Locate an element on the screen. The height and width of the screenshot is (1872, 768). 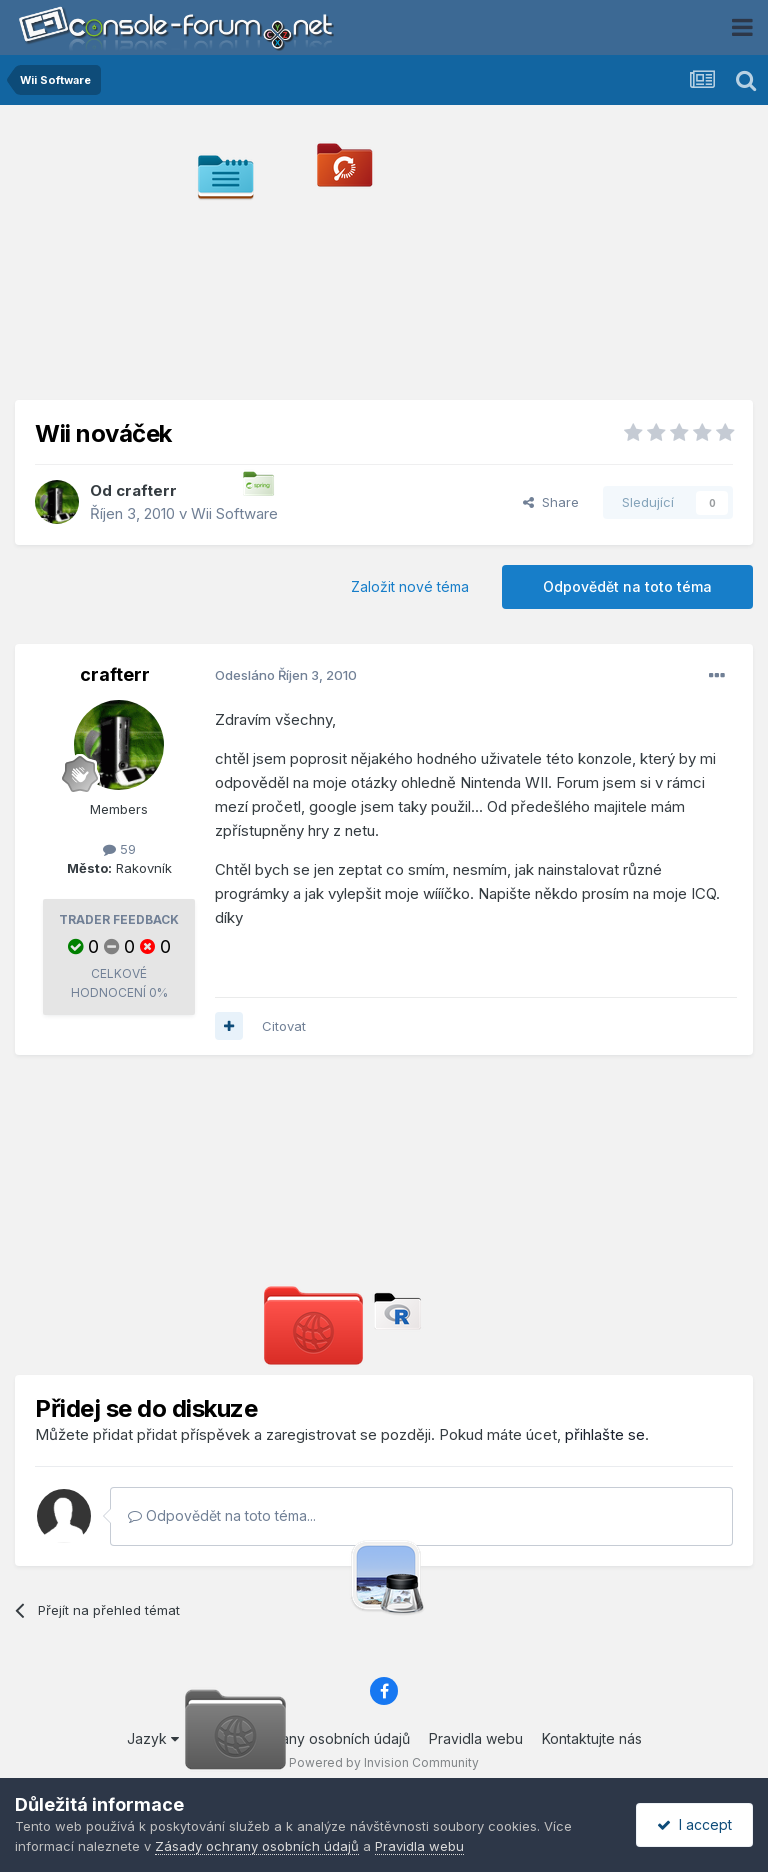
open amd storemi application folder is located at coordinates (344, 166).